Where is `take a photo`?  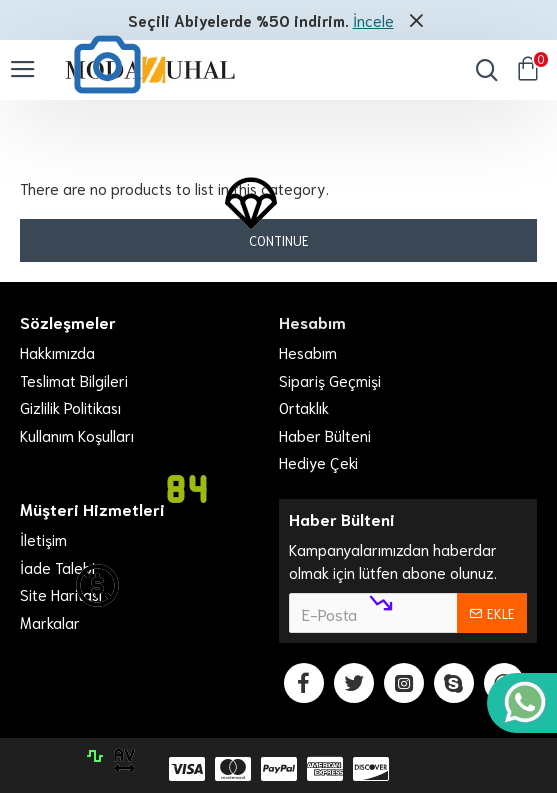 take a photo is located at coordinates (107, 64).